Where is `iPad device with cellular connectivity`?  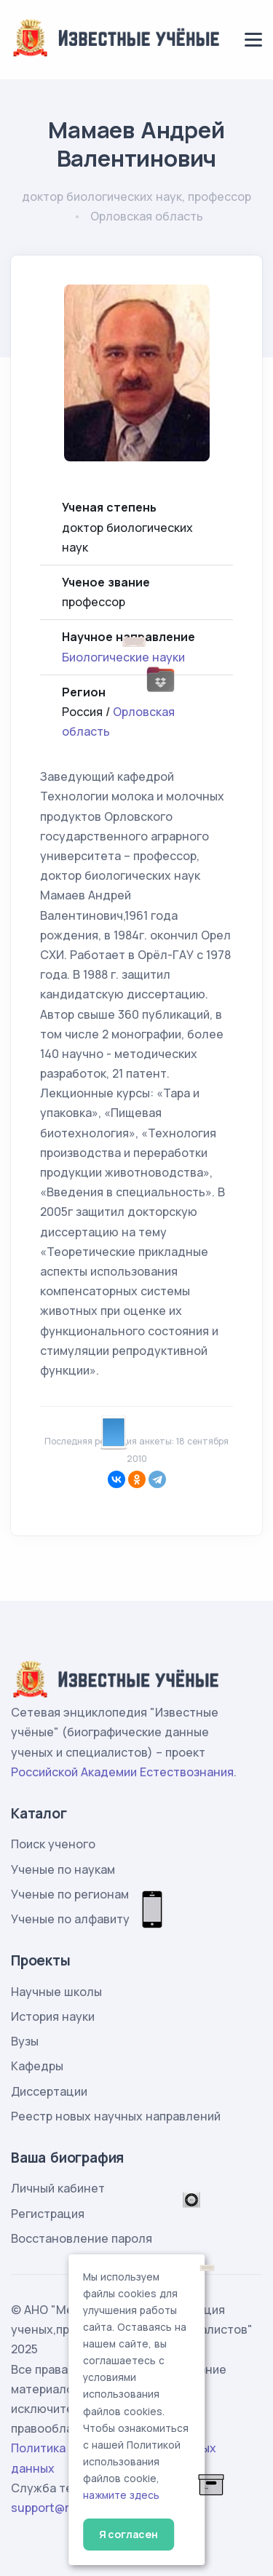
iPad device with cellular connectivity is located at coordinates (114, 1432).